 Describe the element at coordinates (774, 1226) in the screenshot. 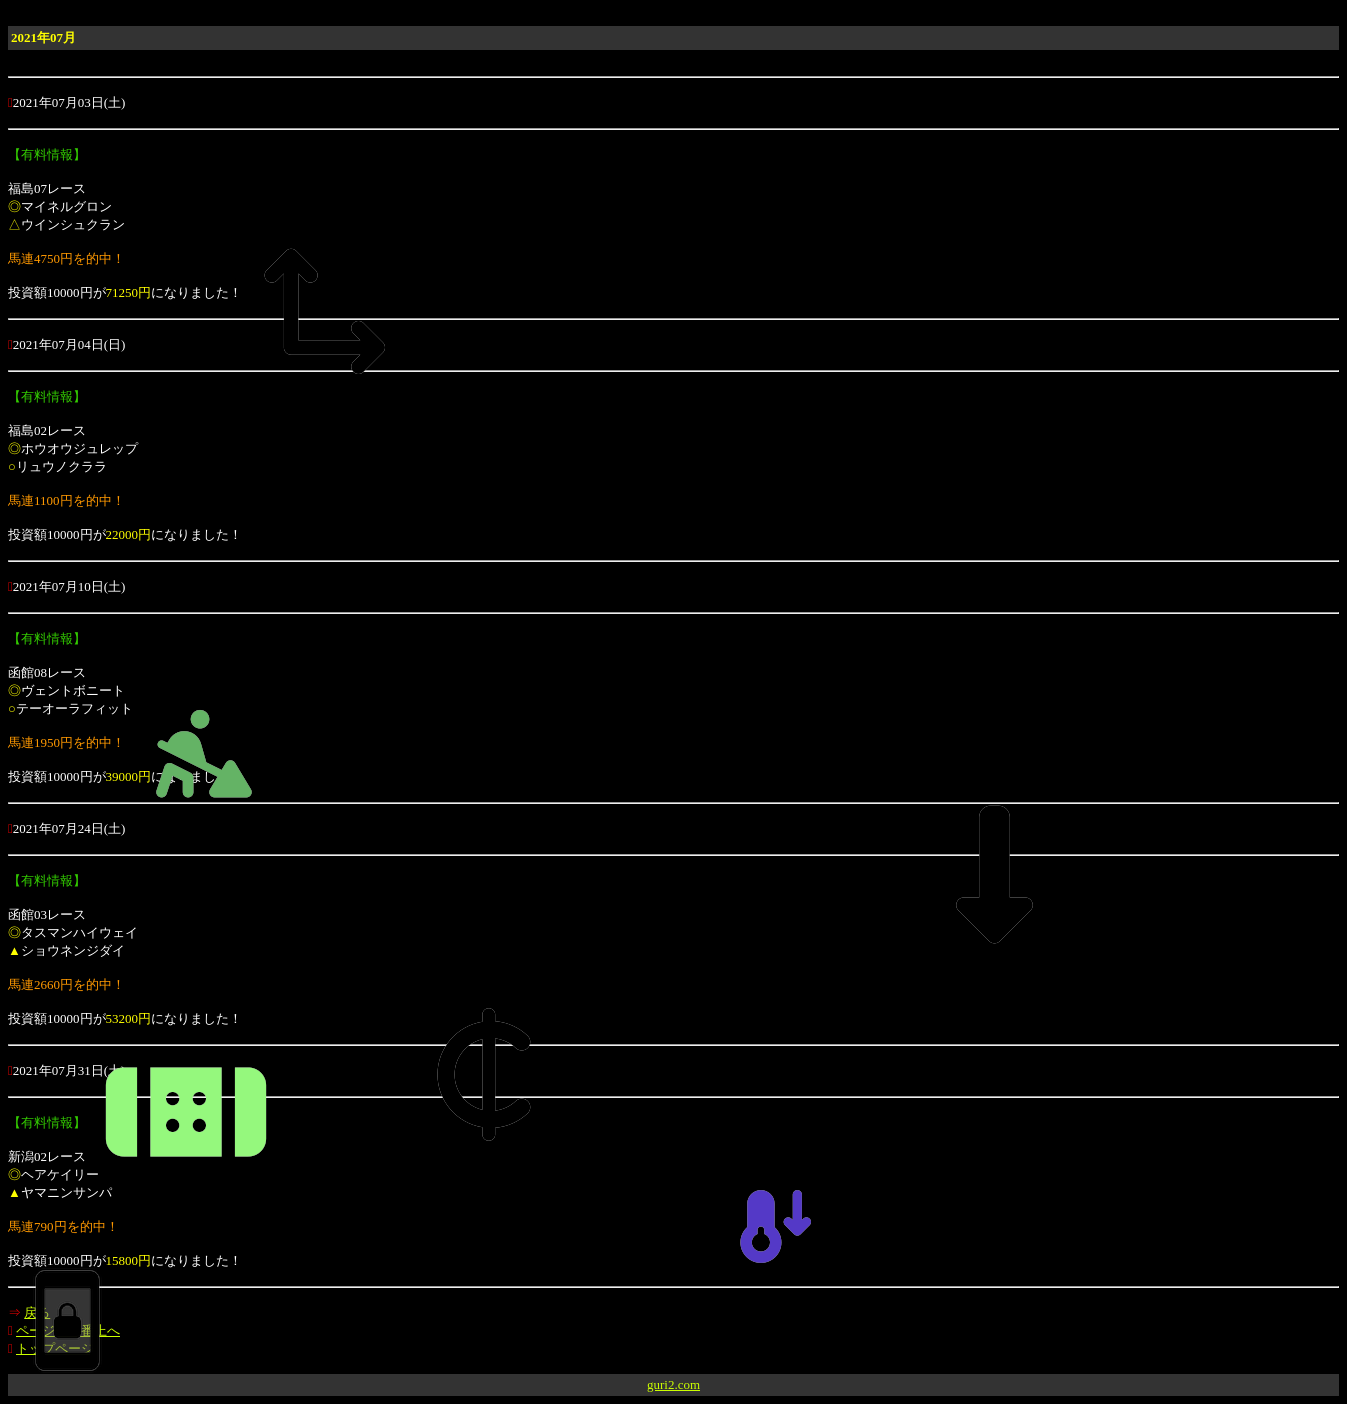

I see `decrease temperature setting` at that location.